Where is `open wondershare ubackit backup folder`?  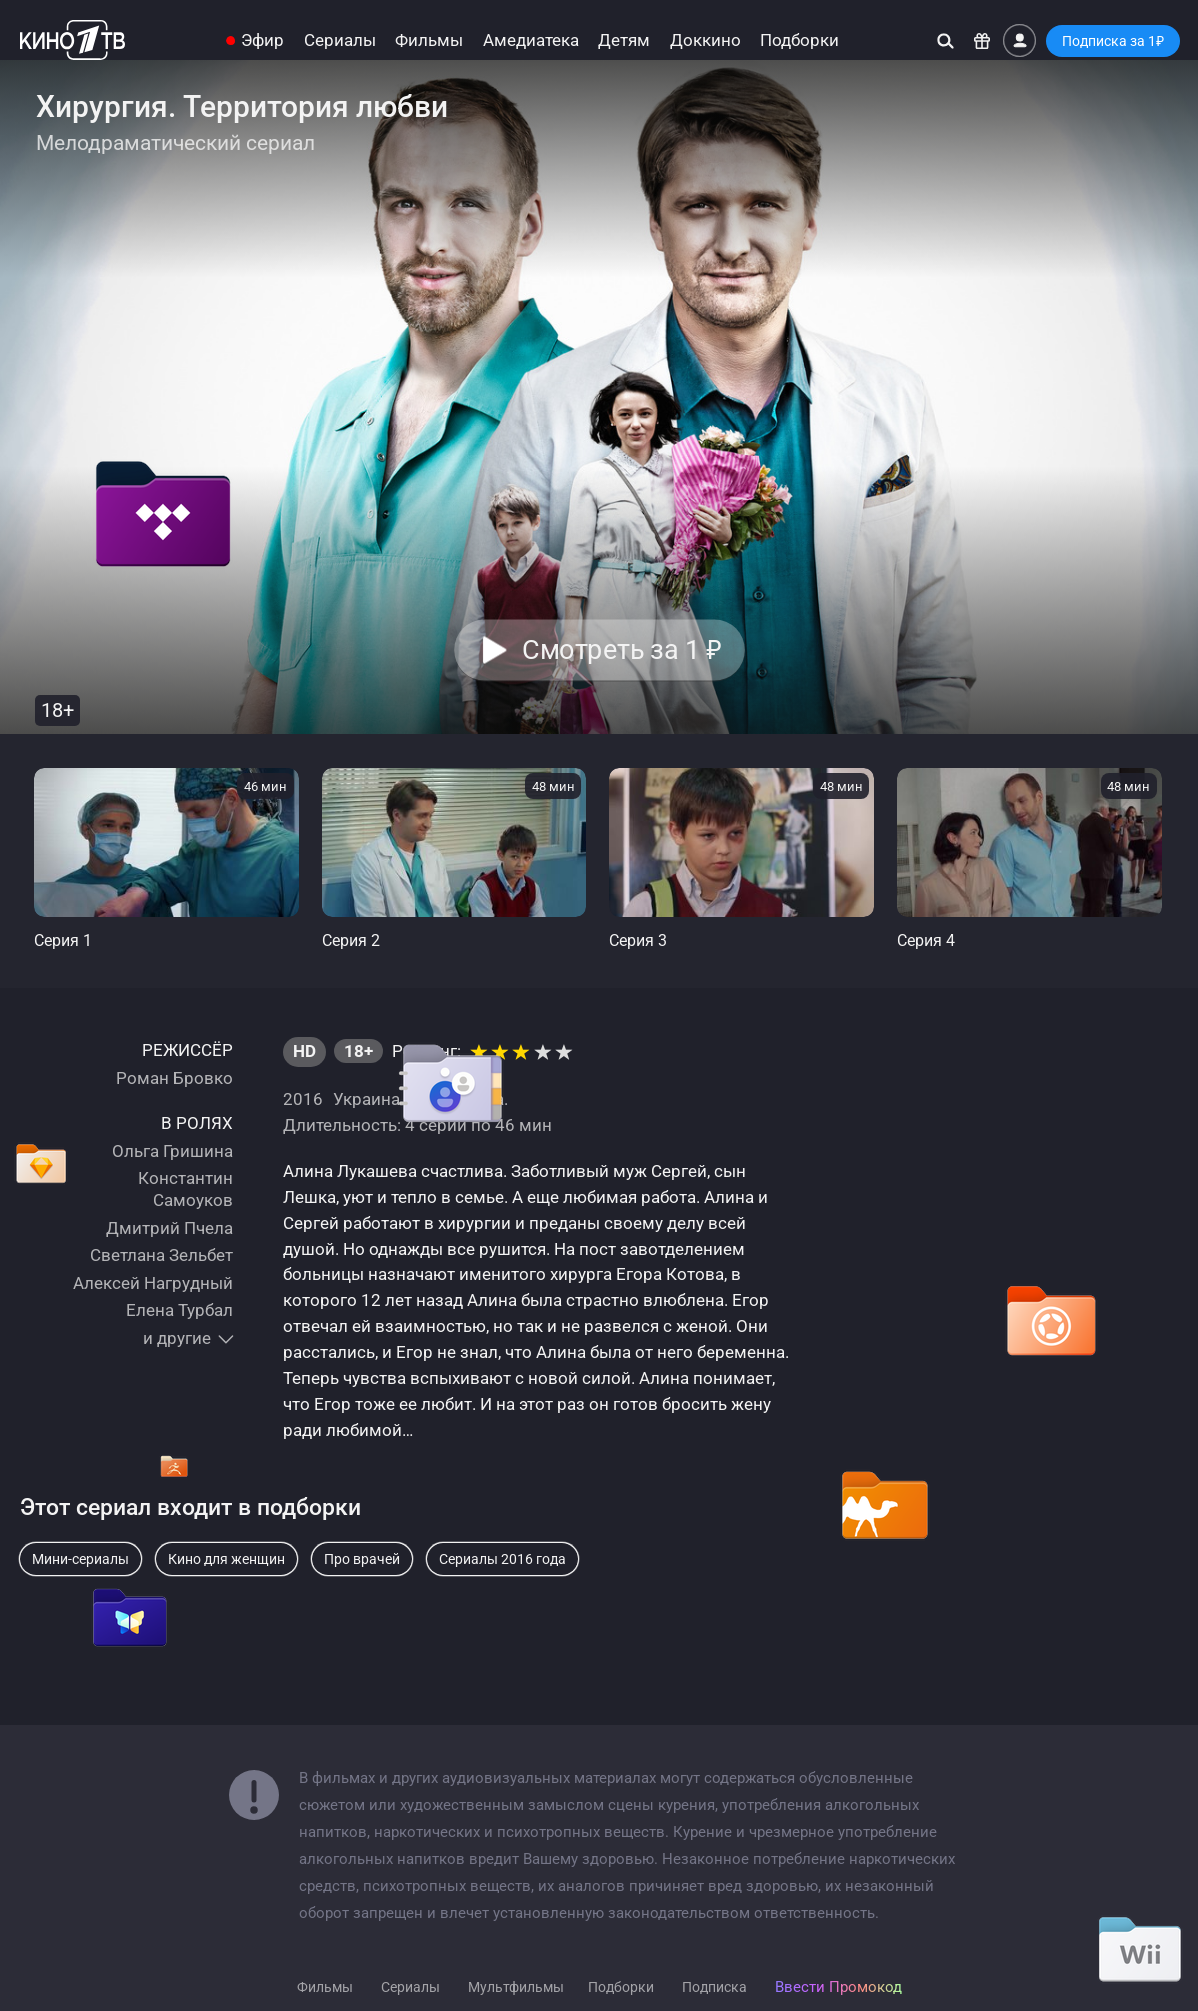
open wondershare ubackit backup folder is located at coordinates (129, 1619).